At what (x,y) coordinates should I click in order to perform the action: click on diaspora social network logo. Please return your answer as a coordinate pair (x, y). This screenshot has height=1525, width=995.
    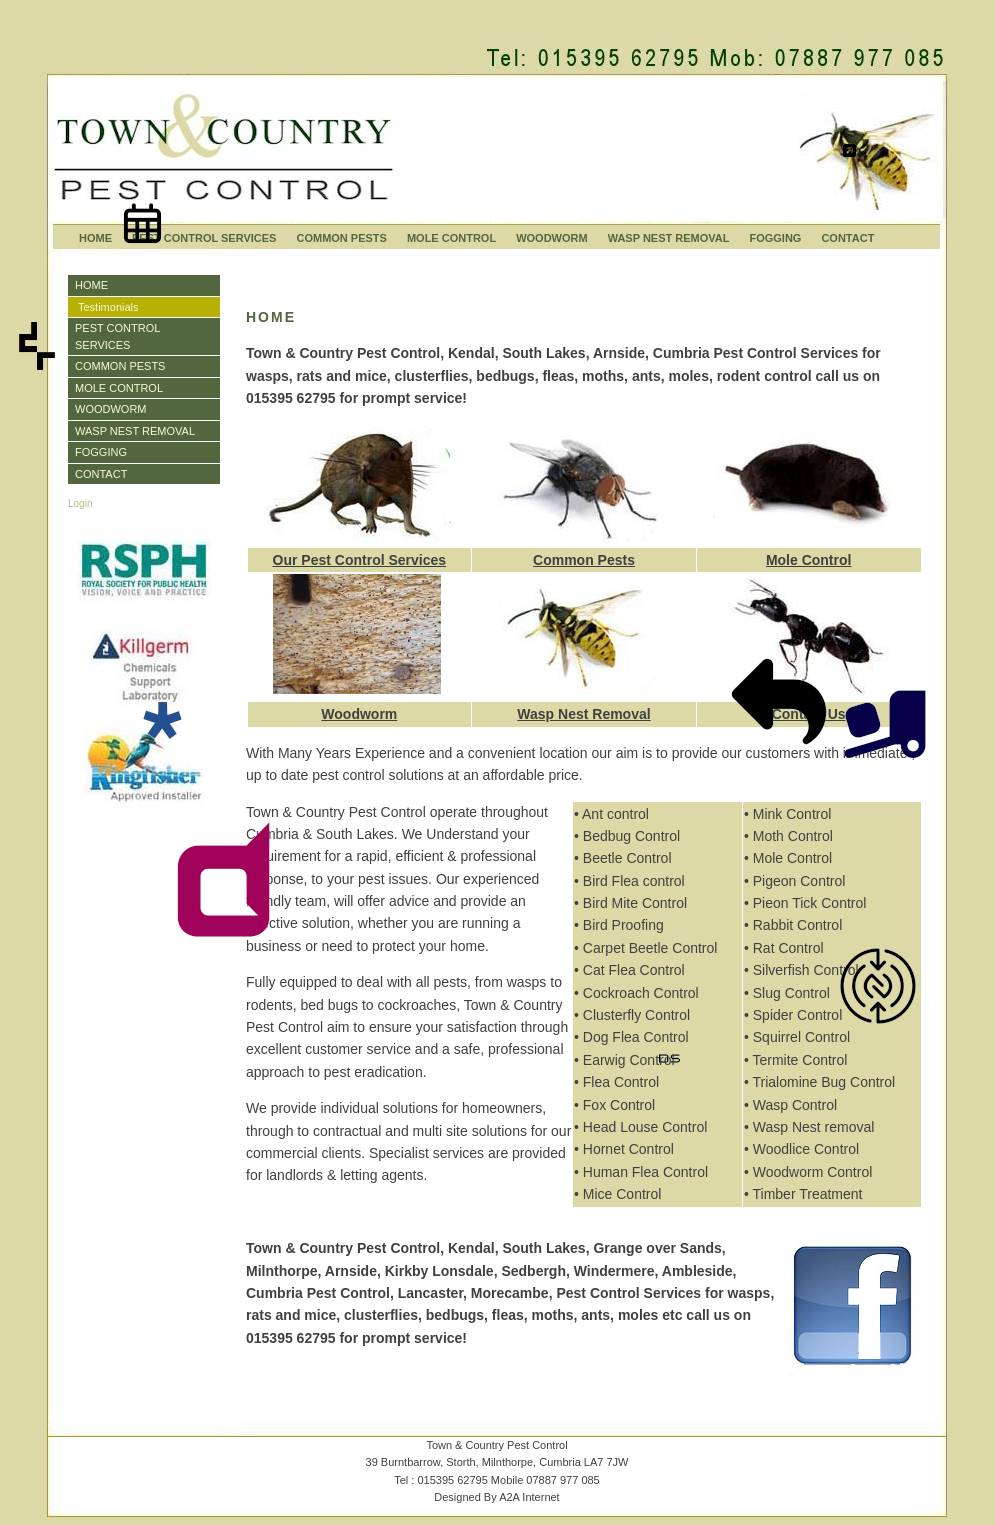
    Looking at the image, I should click on (162, 720).